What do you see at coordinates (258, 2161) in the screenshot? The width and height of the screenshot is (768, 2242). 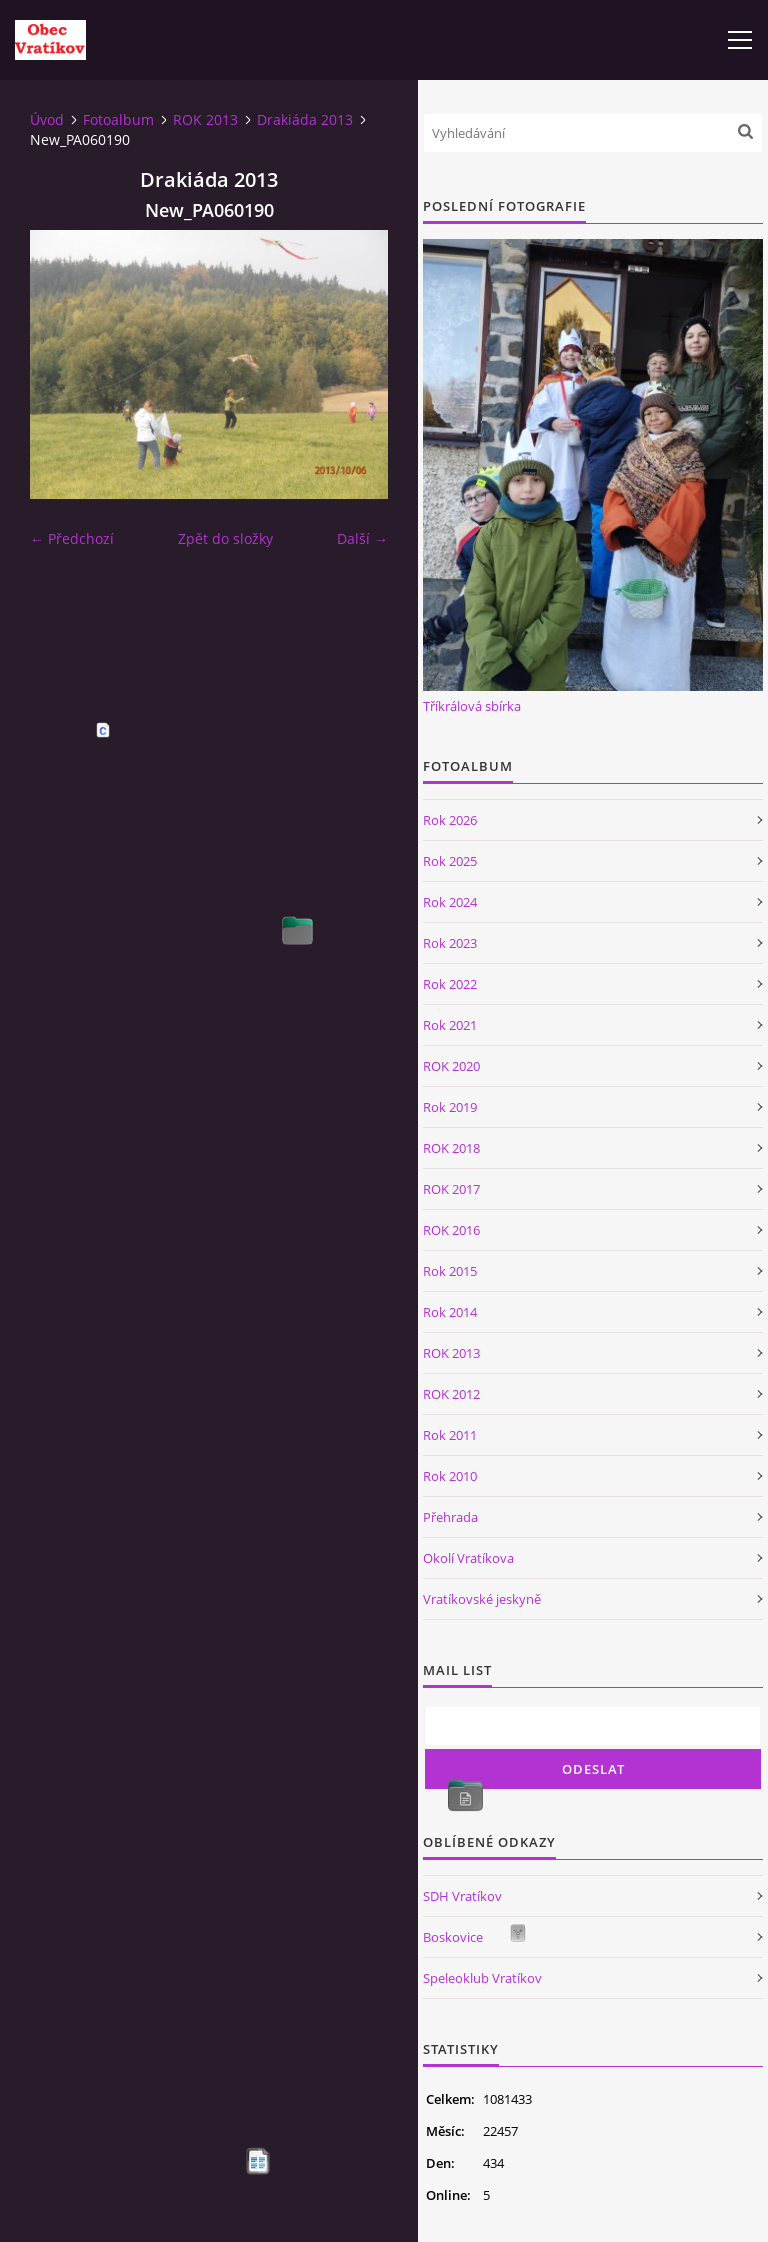 I see `libreoffice master document file type` at bounding box center [258, 2161].